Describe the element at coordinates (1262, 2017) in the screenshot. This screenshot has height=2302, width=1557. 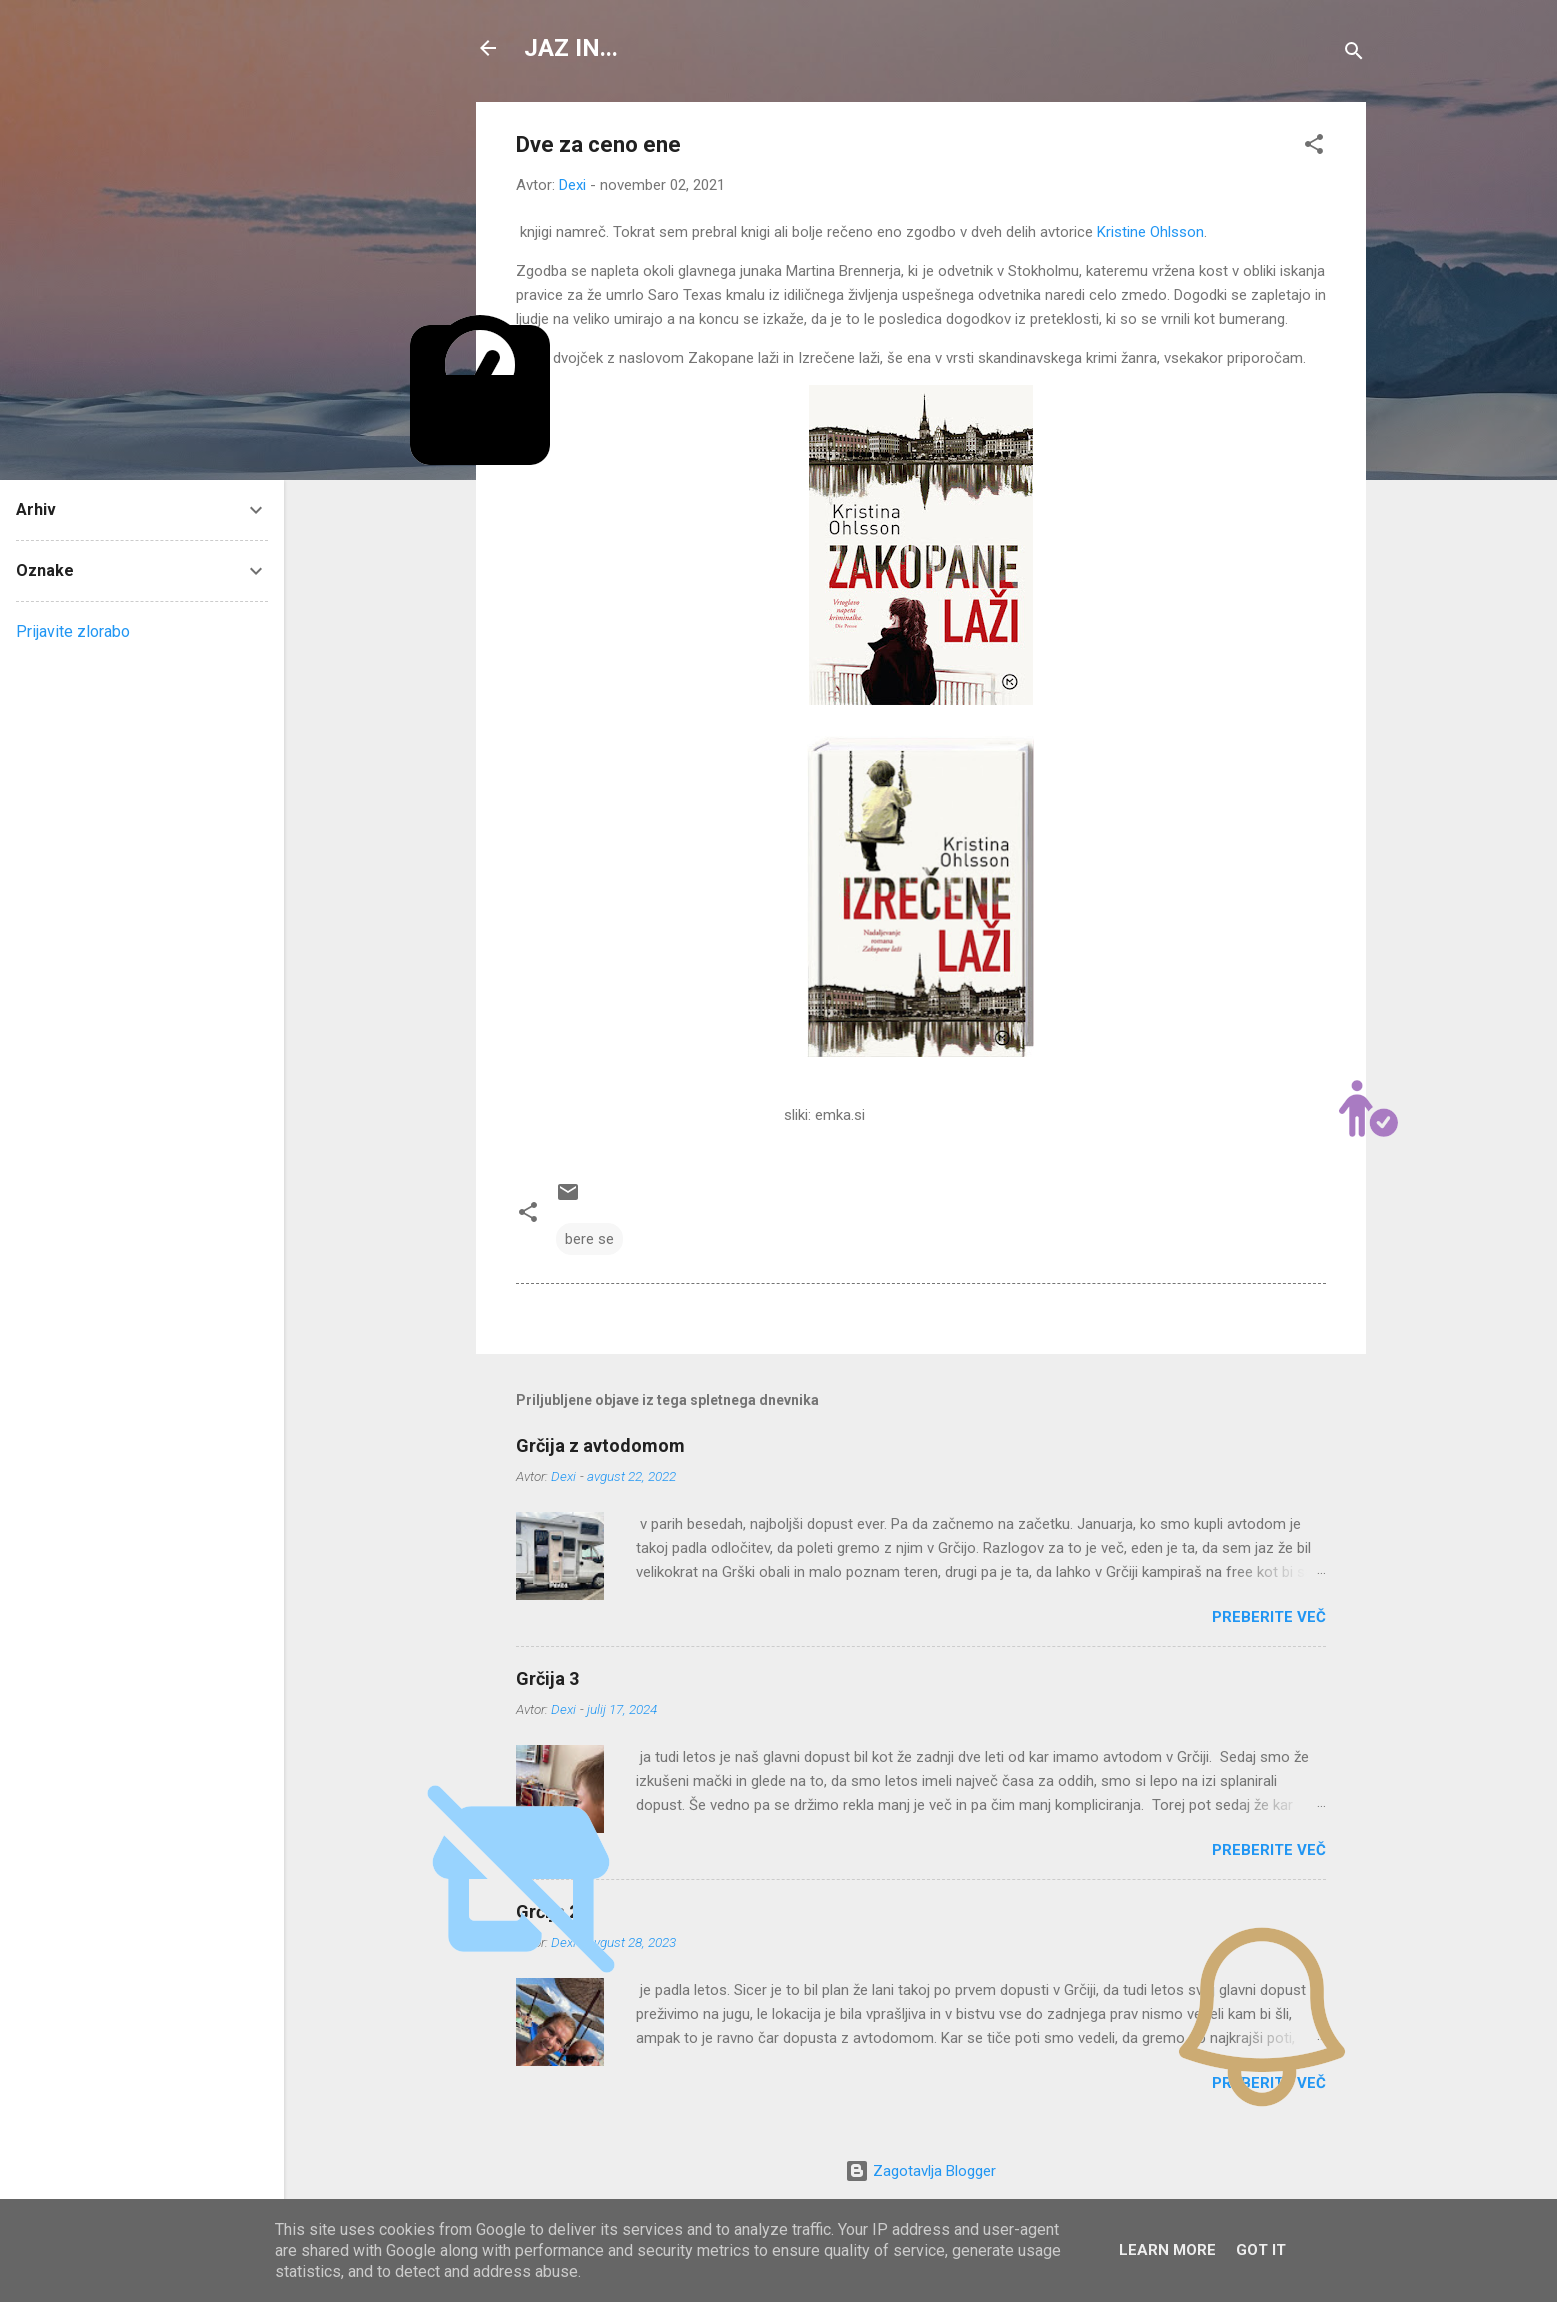
I see `view notifications` at that location.